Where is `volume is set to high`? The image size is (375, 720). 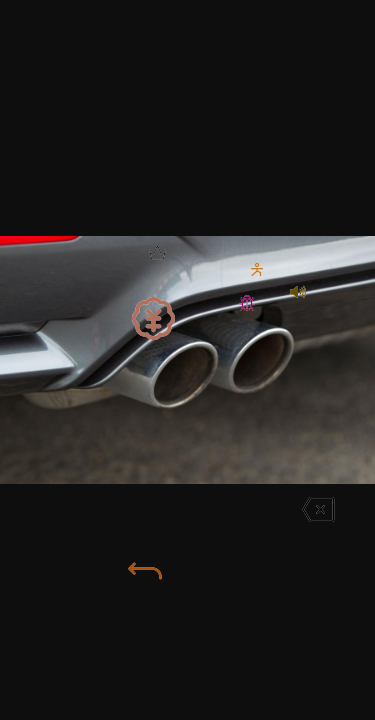
volume is set to high is located at coordinates (298, 292).